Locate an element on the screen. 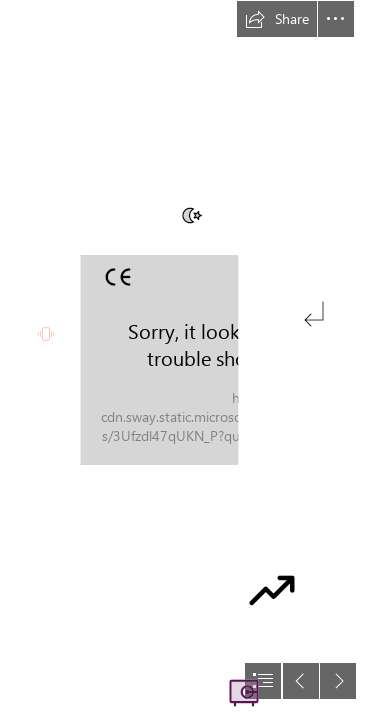  toggle vibration mode on your device is located at coordinates (46, 334).